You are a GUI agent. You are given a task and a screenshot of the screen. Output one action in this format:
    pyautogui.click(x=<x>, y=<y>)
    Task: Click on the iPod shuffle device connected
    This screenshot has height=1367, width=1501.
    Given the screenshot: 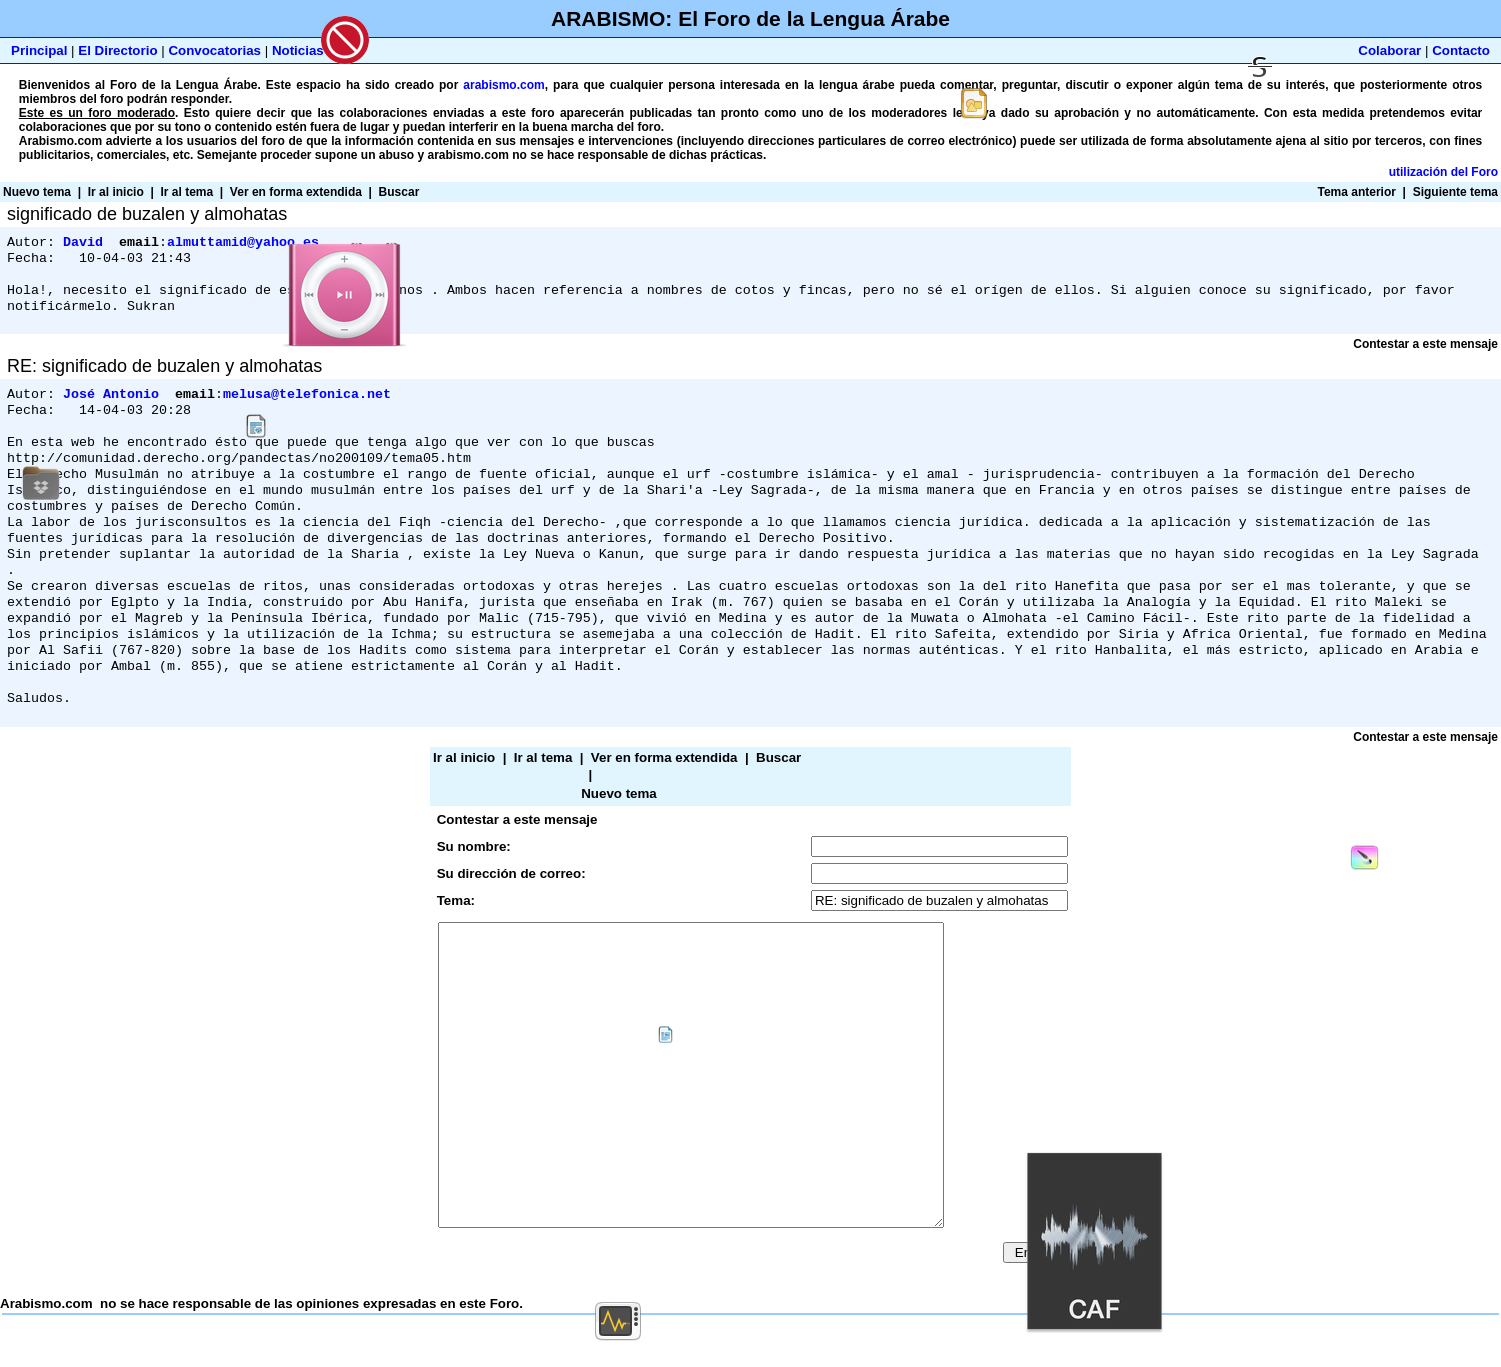 What is the action you would take?
    pyautogui.click(x=344, y=294)
    